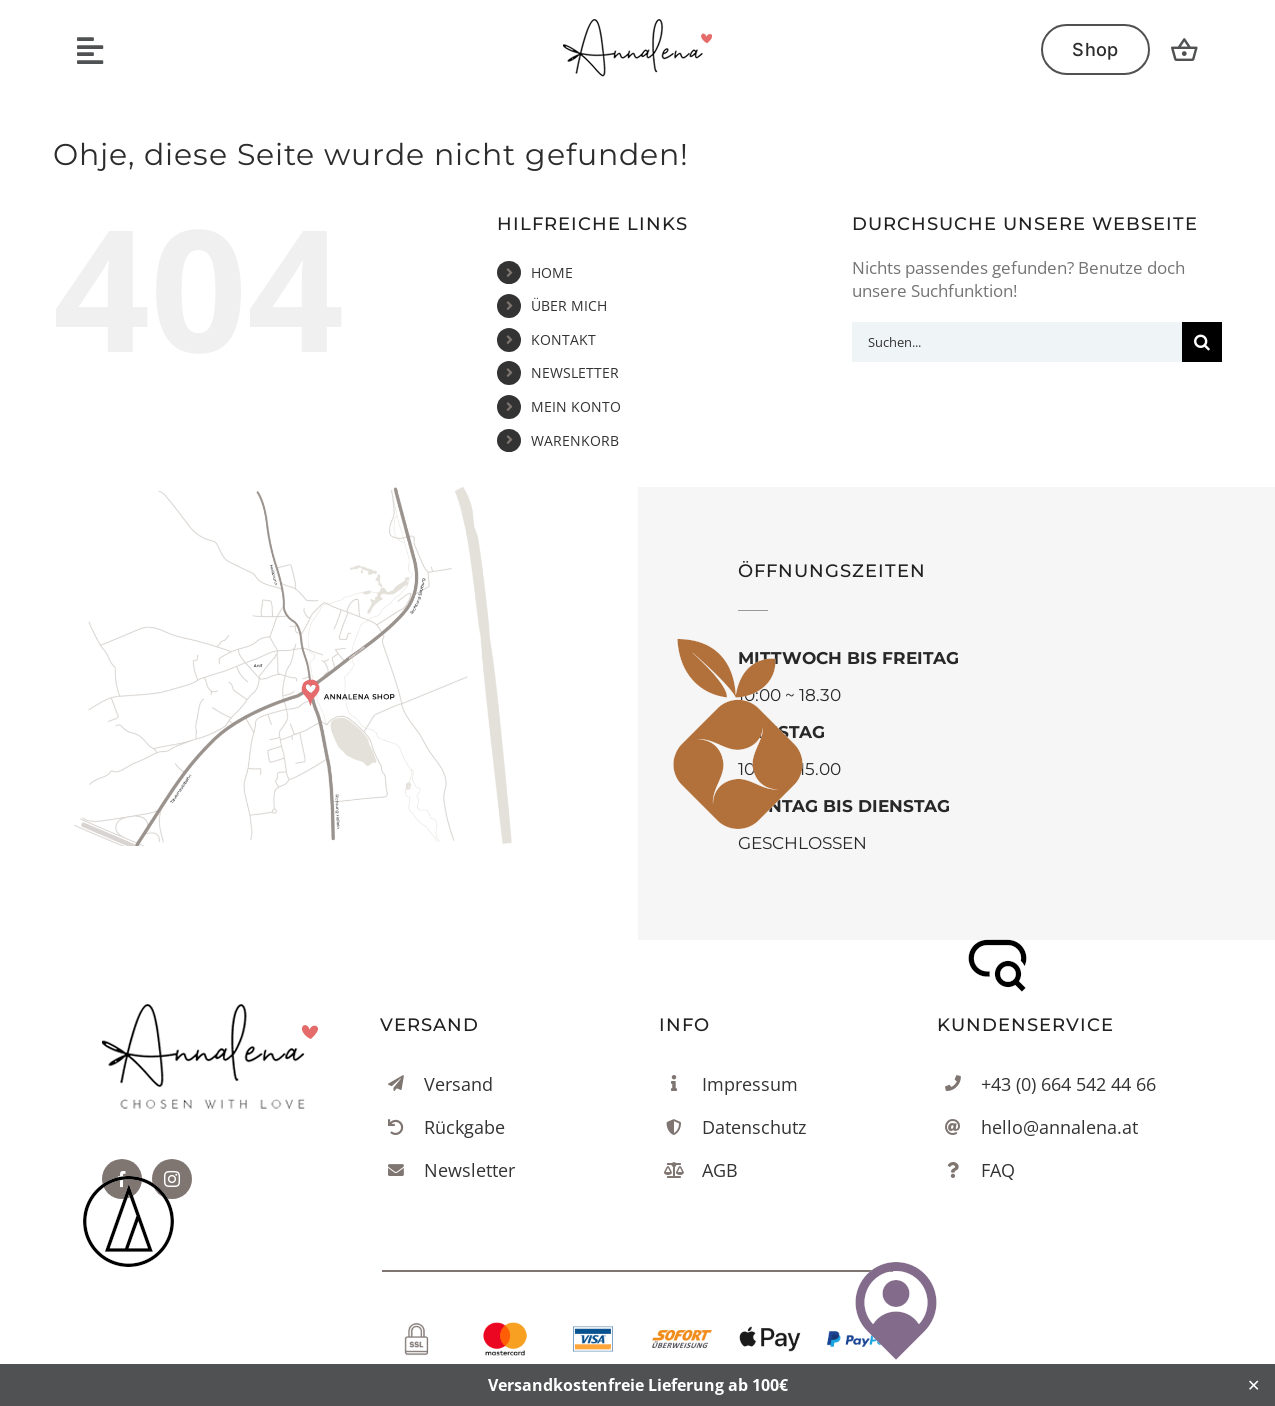  What do you see at coordinates (738, 734) in the screenshot?
I see `open Pi-hole network ad blocker settings` at bounding box center [738, 734].